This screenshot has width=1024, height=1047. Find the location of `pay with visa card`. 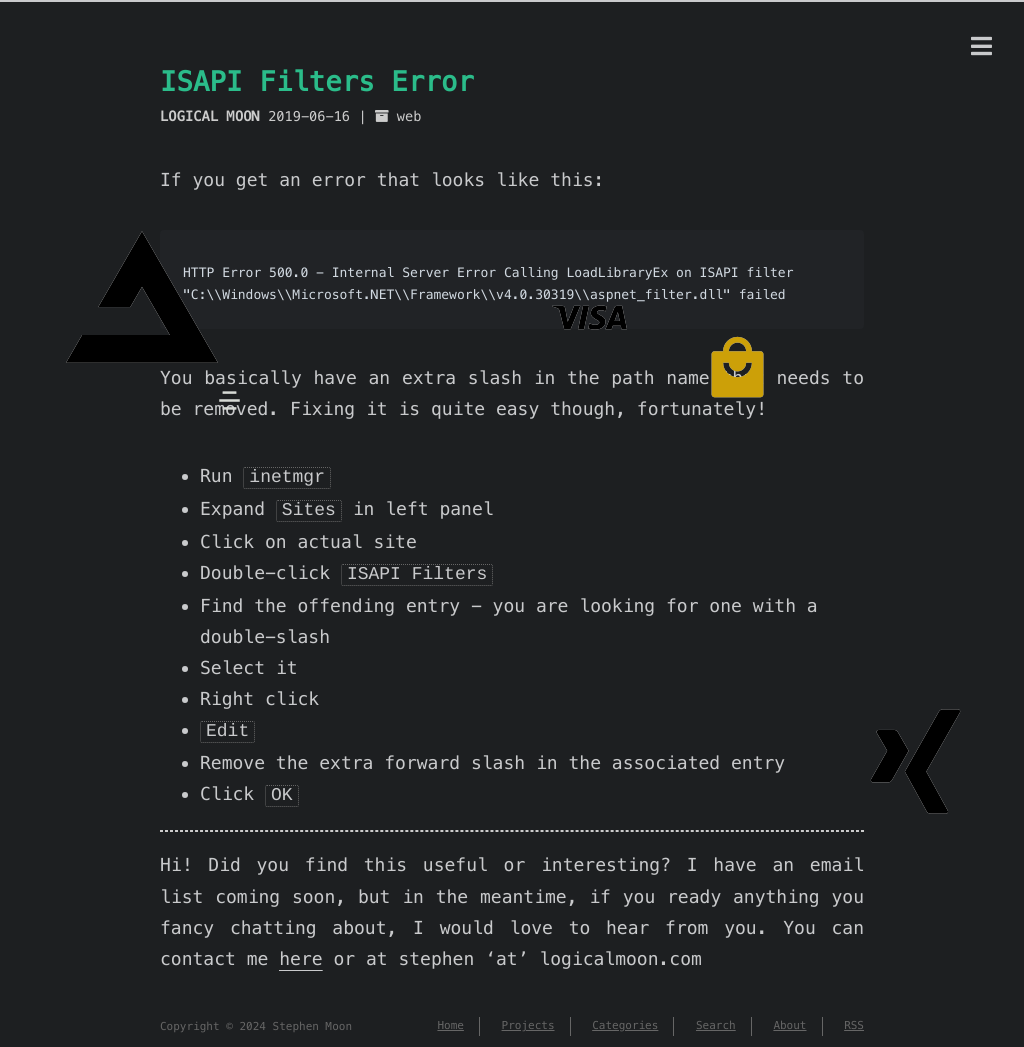

pay with visa card is located at coordinates (589, 317).